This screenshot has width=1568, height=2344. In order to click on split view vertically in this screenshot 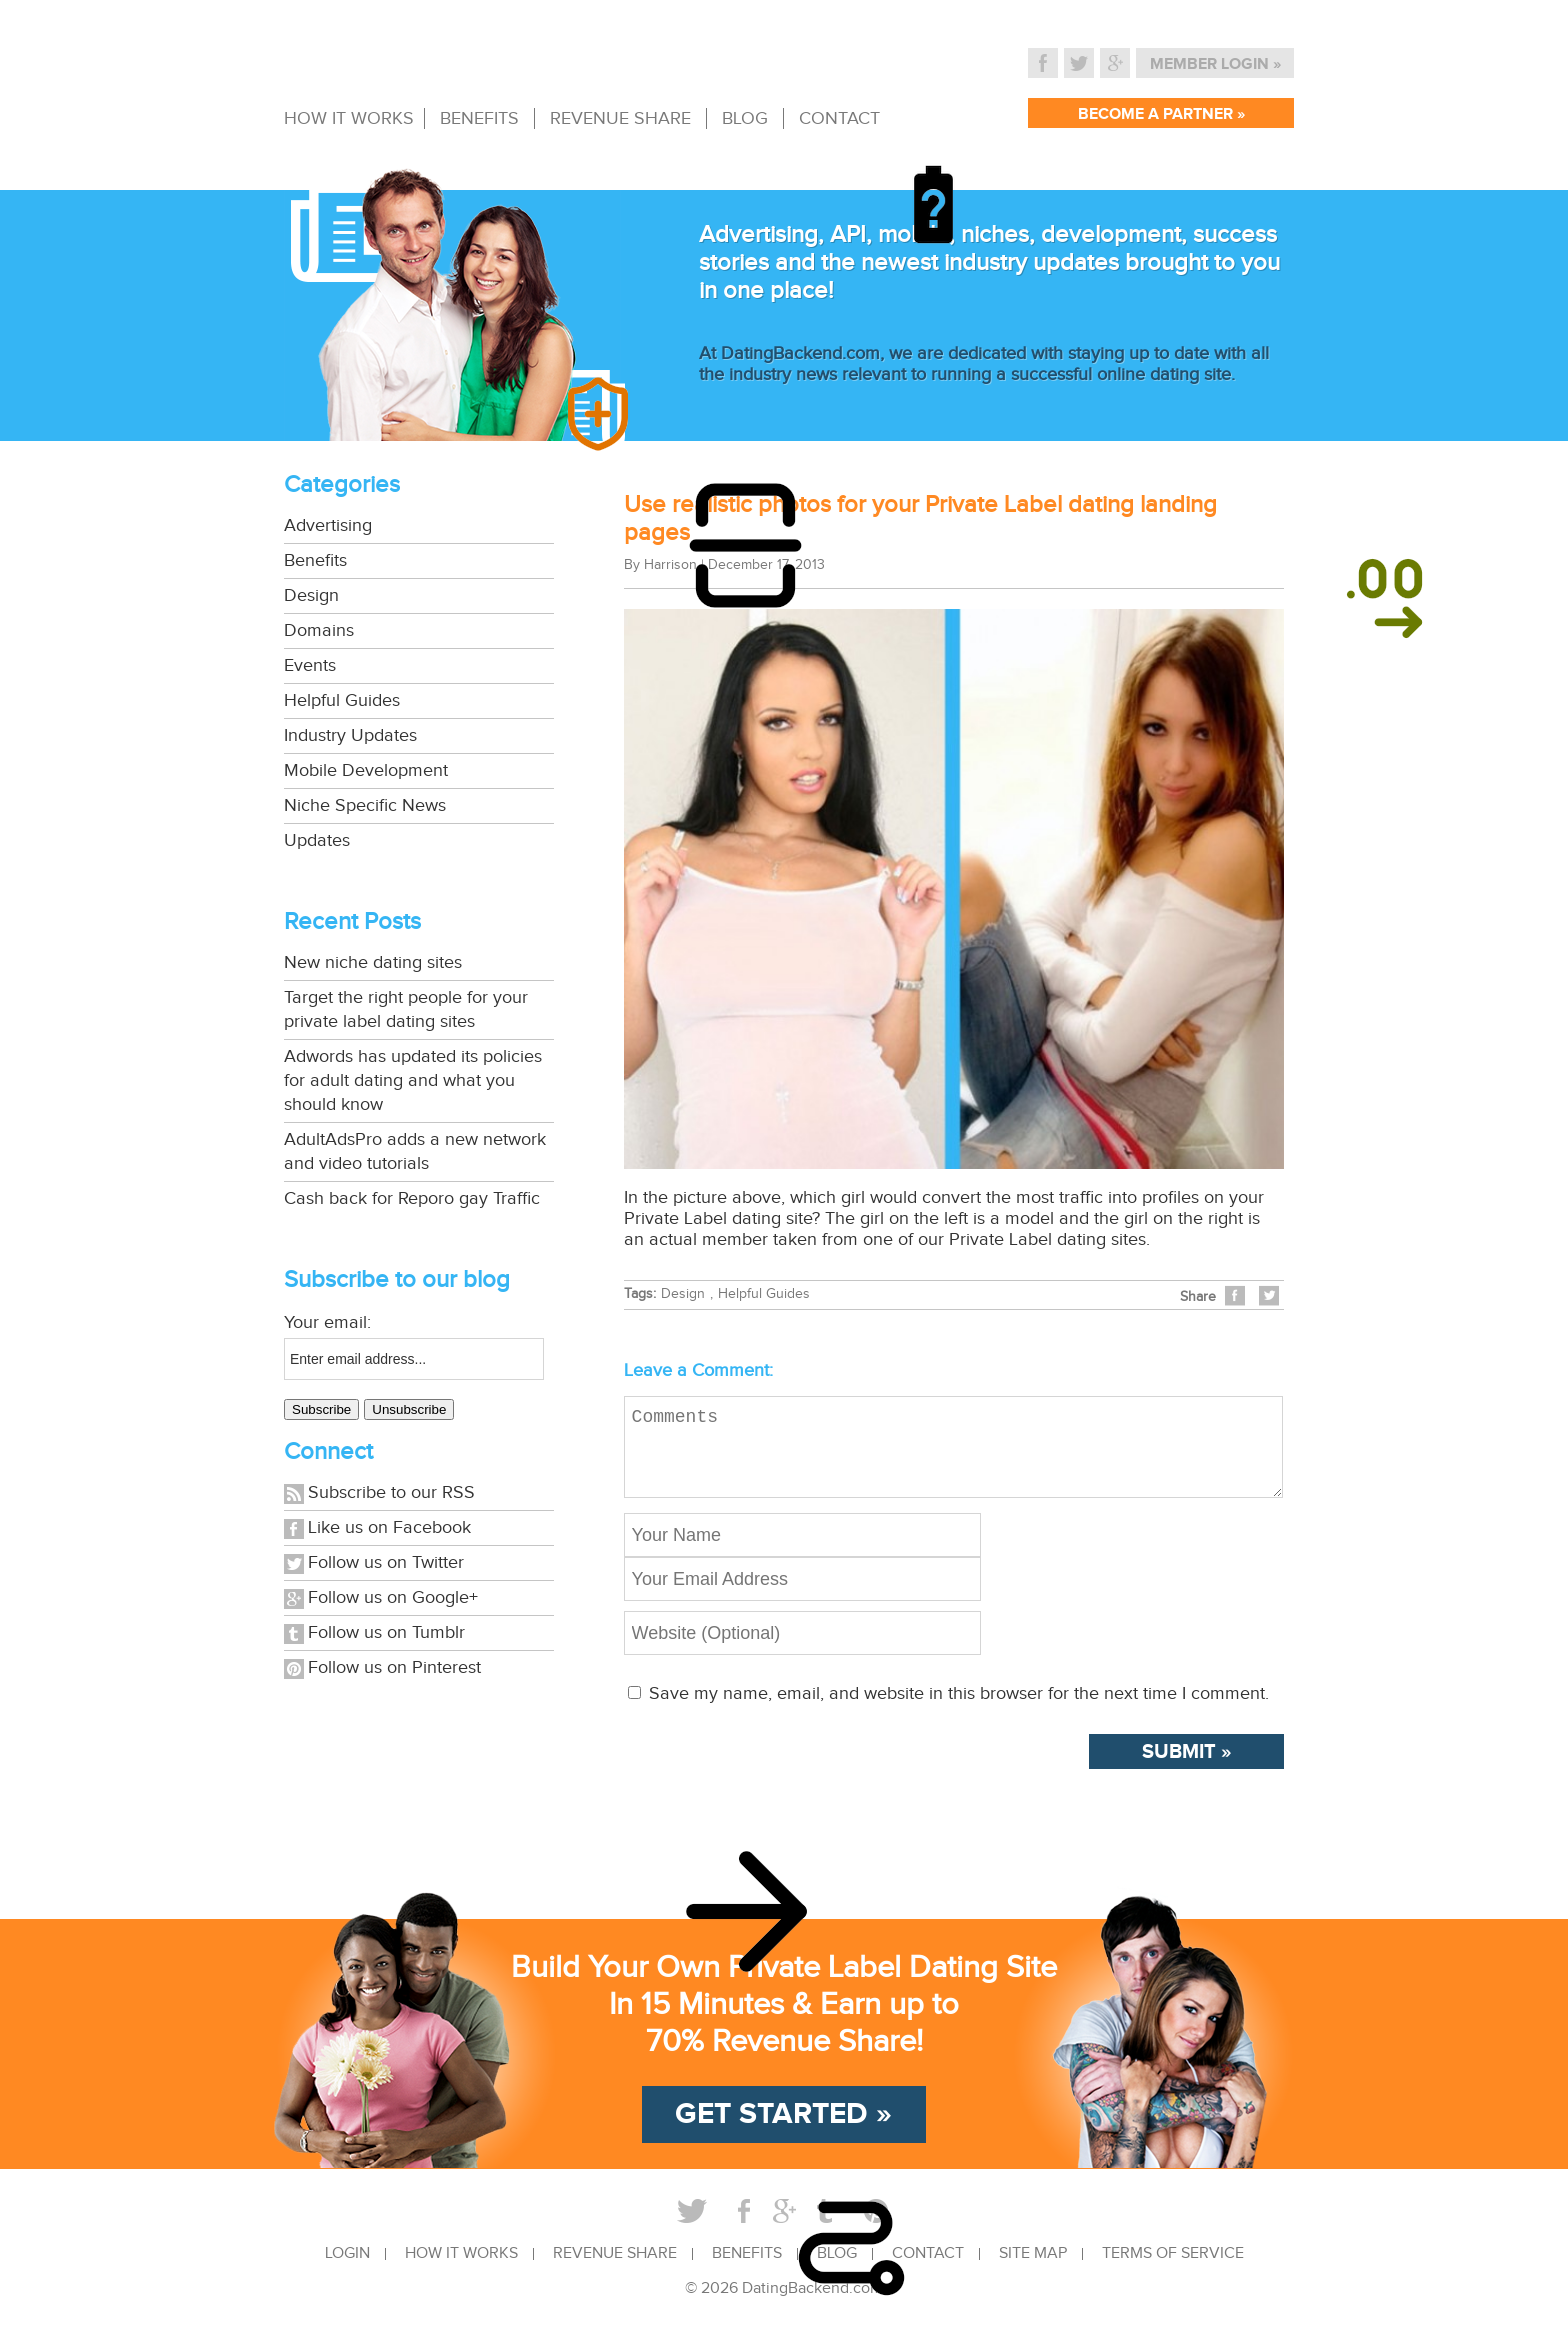, I will do `click(745, 545)`.